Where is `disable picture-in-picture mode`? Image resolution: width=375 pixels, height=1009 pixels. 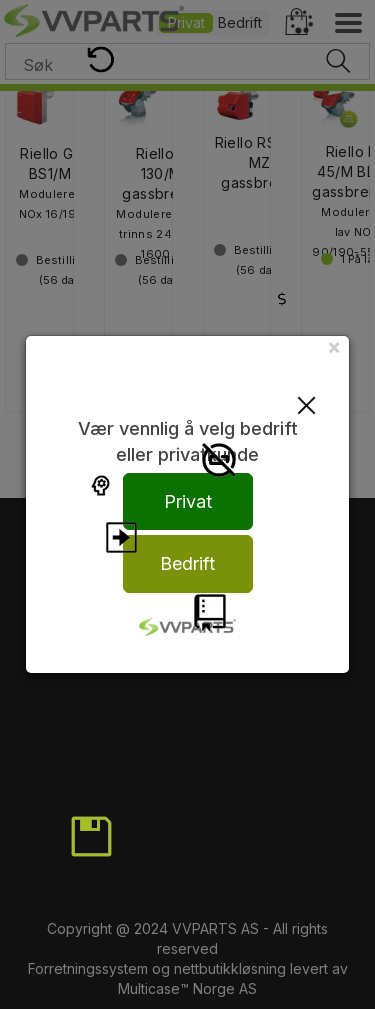
disable picture-in-picture mode is located at coordinates (219, 460).